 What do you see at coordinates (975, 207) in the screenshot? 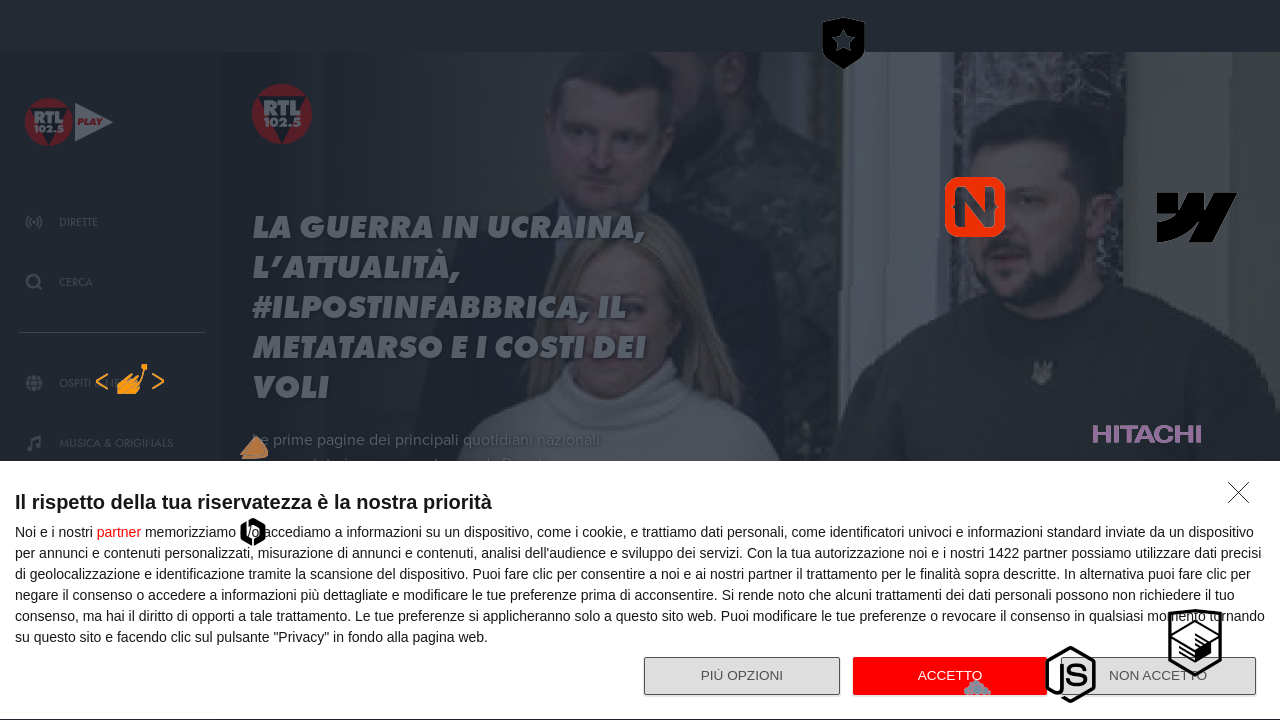
I see `nativescript app or framework logo` at bounding box center [975, 207].